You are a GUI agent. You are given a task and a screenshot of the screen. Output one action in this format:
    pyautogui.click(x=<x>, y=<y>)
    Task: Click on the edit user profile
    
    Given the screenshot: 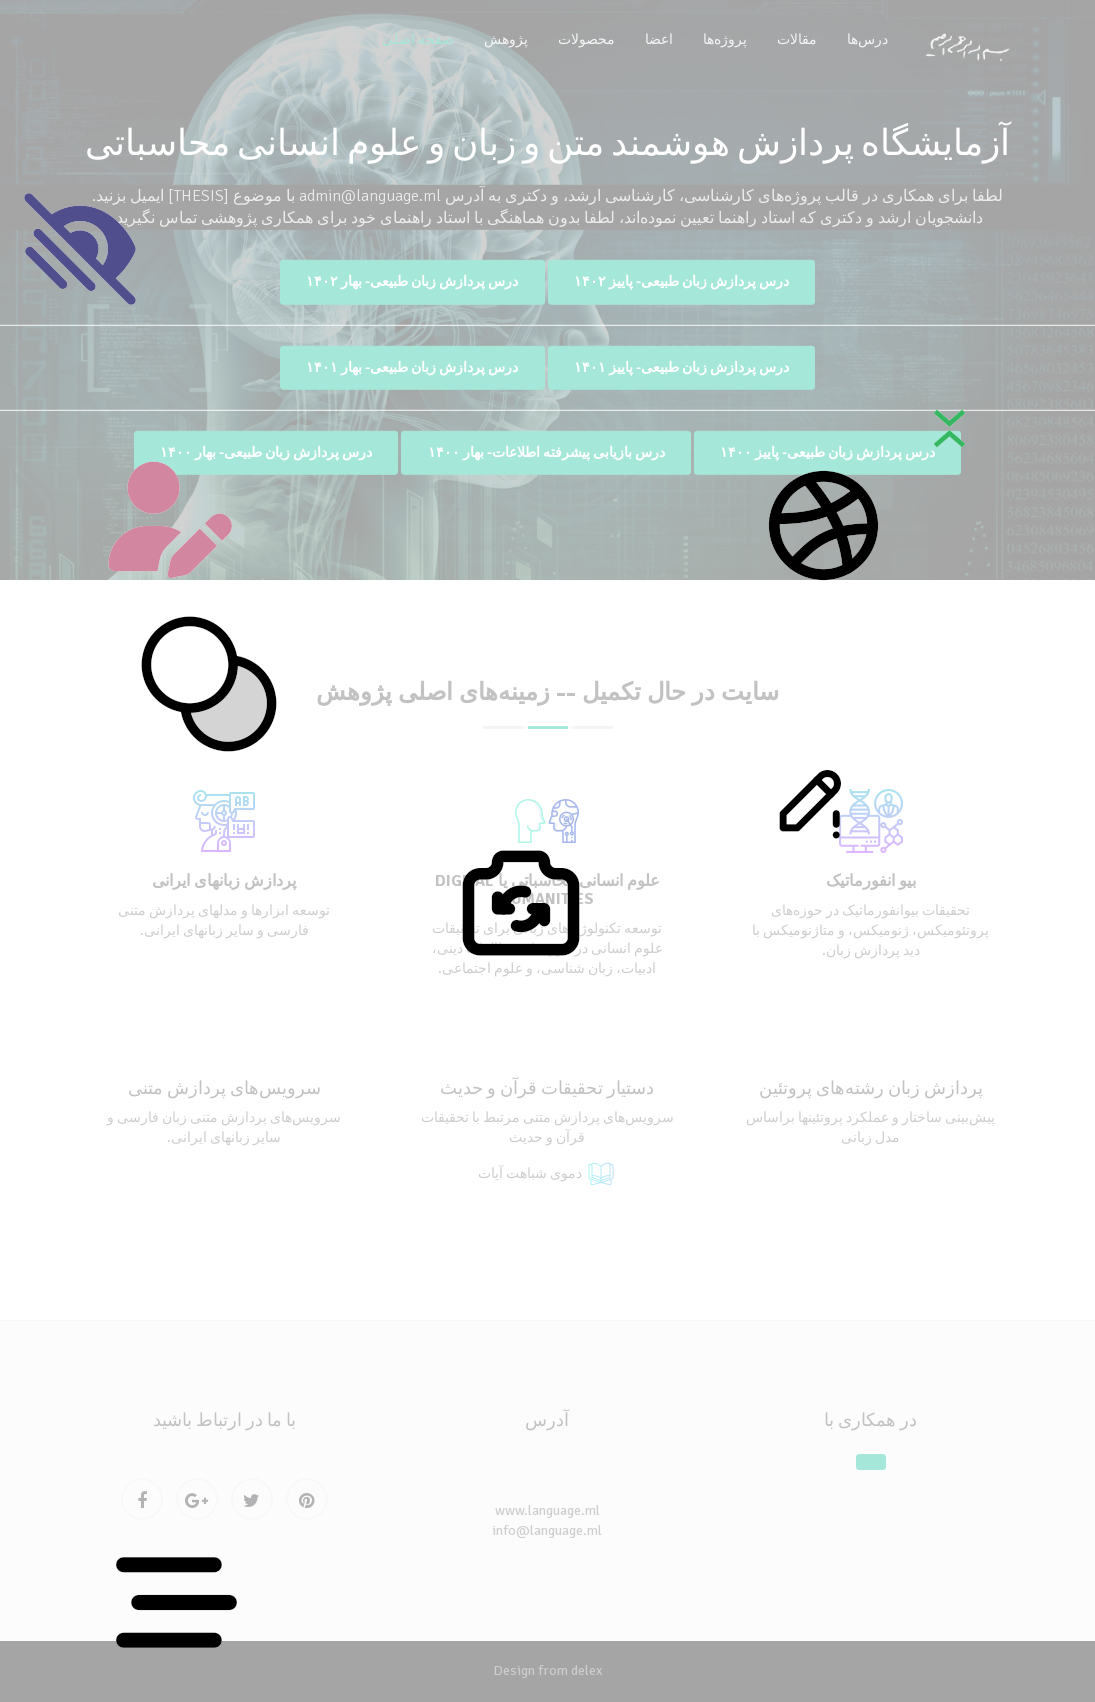 What is the action you would take?
    pyautogui.click(x=167, y=515)
    